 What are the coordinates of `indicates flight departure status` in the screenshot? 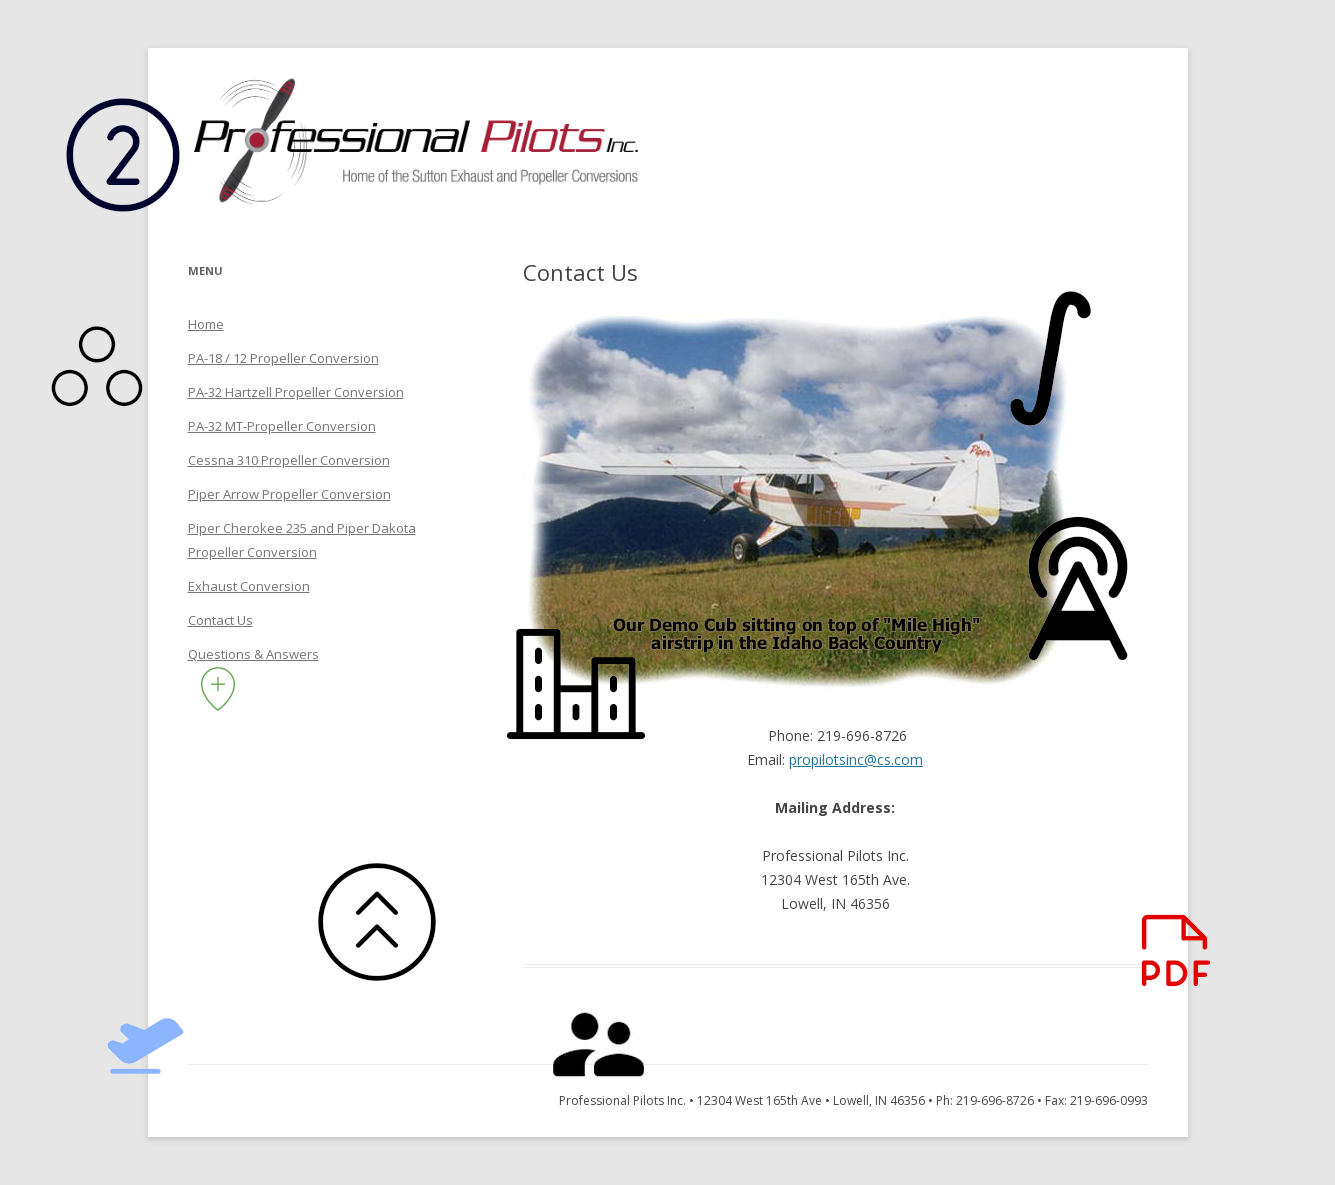 It's located at (145, 1043).